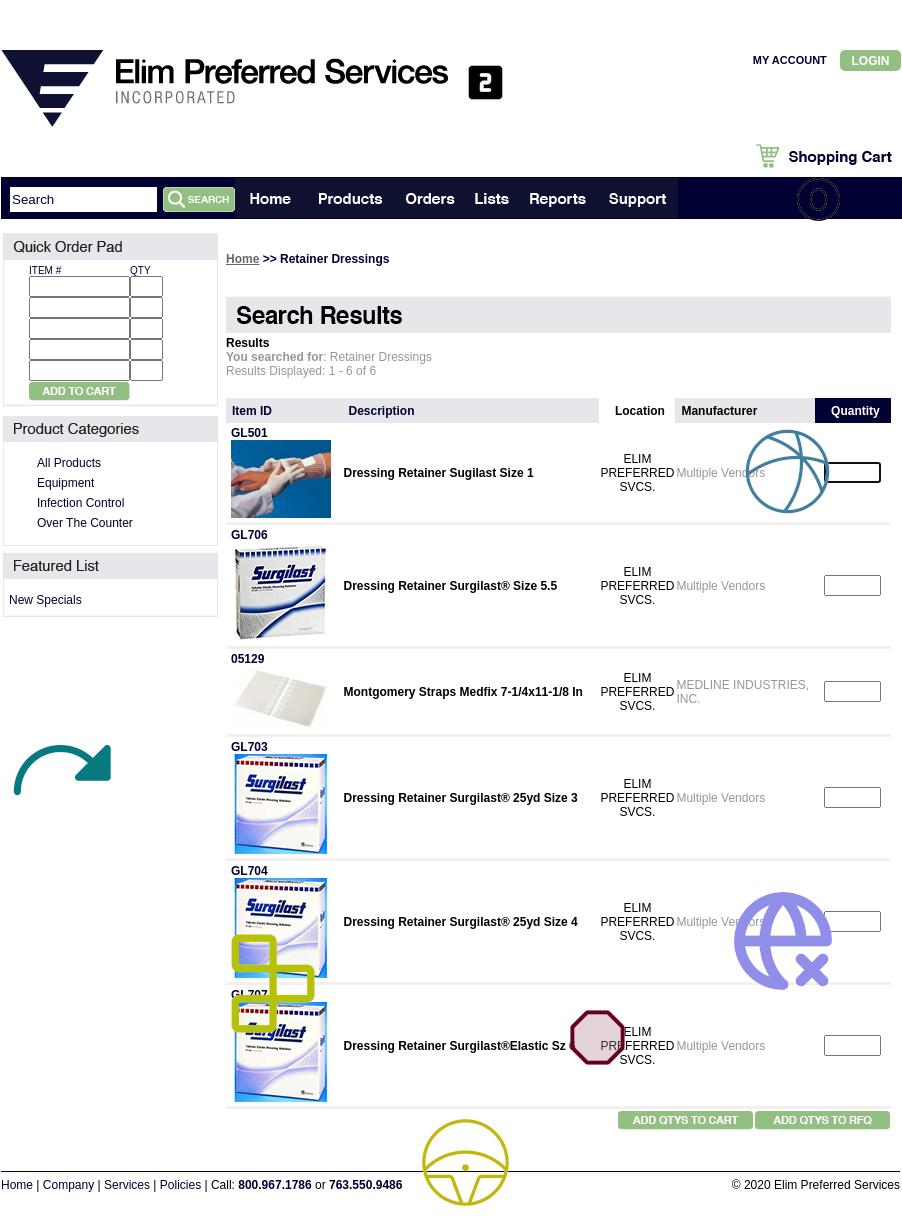  I want to click on select image filter or look number two, so click(485, 82).